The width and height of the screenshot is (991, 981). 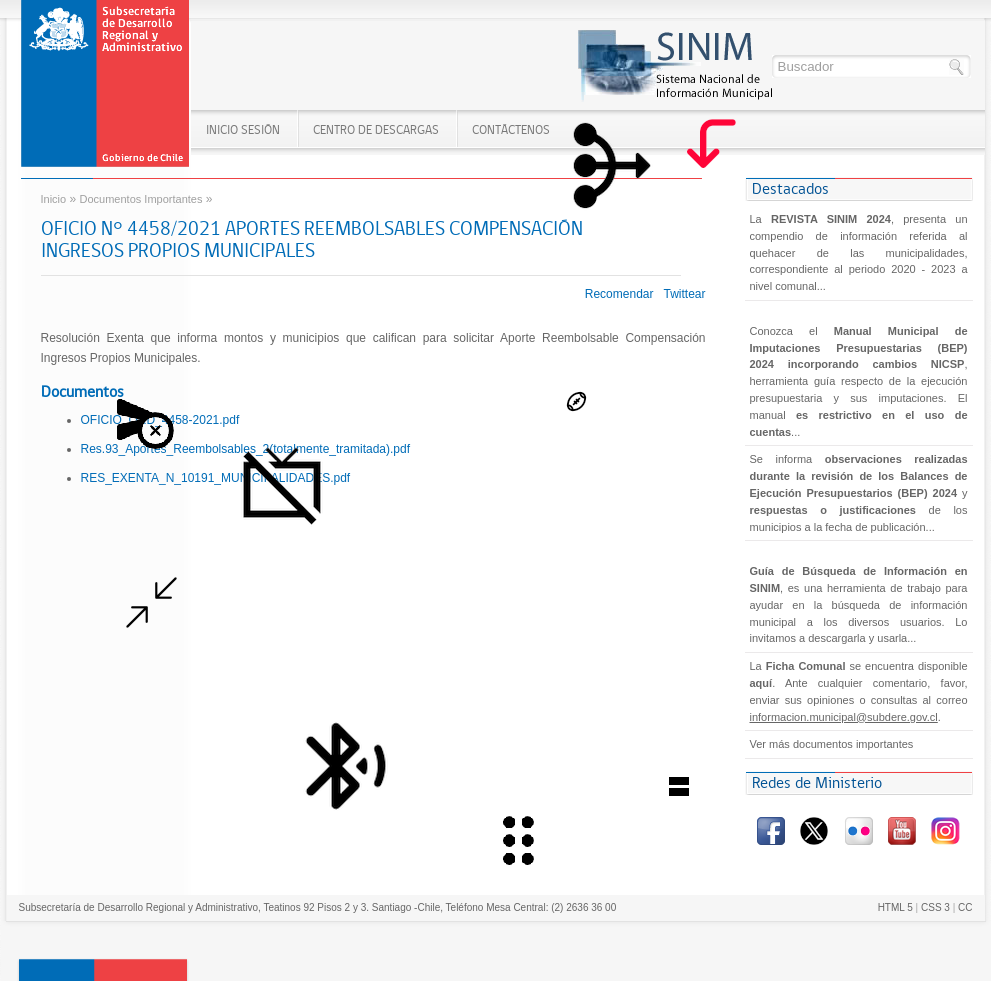 What do you see at coordinates (576, 401) in the screenshot?
I see `access american football content or scores` at bounding box center [576, 401].